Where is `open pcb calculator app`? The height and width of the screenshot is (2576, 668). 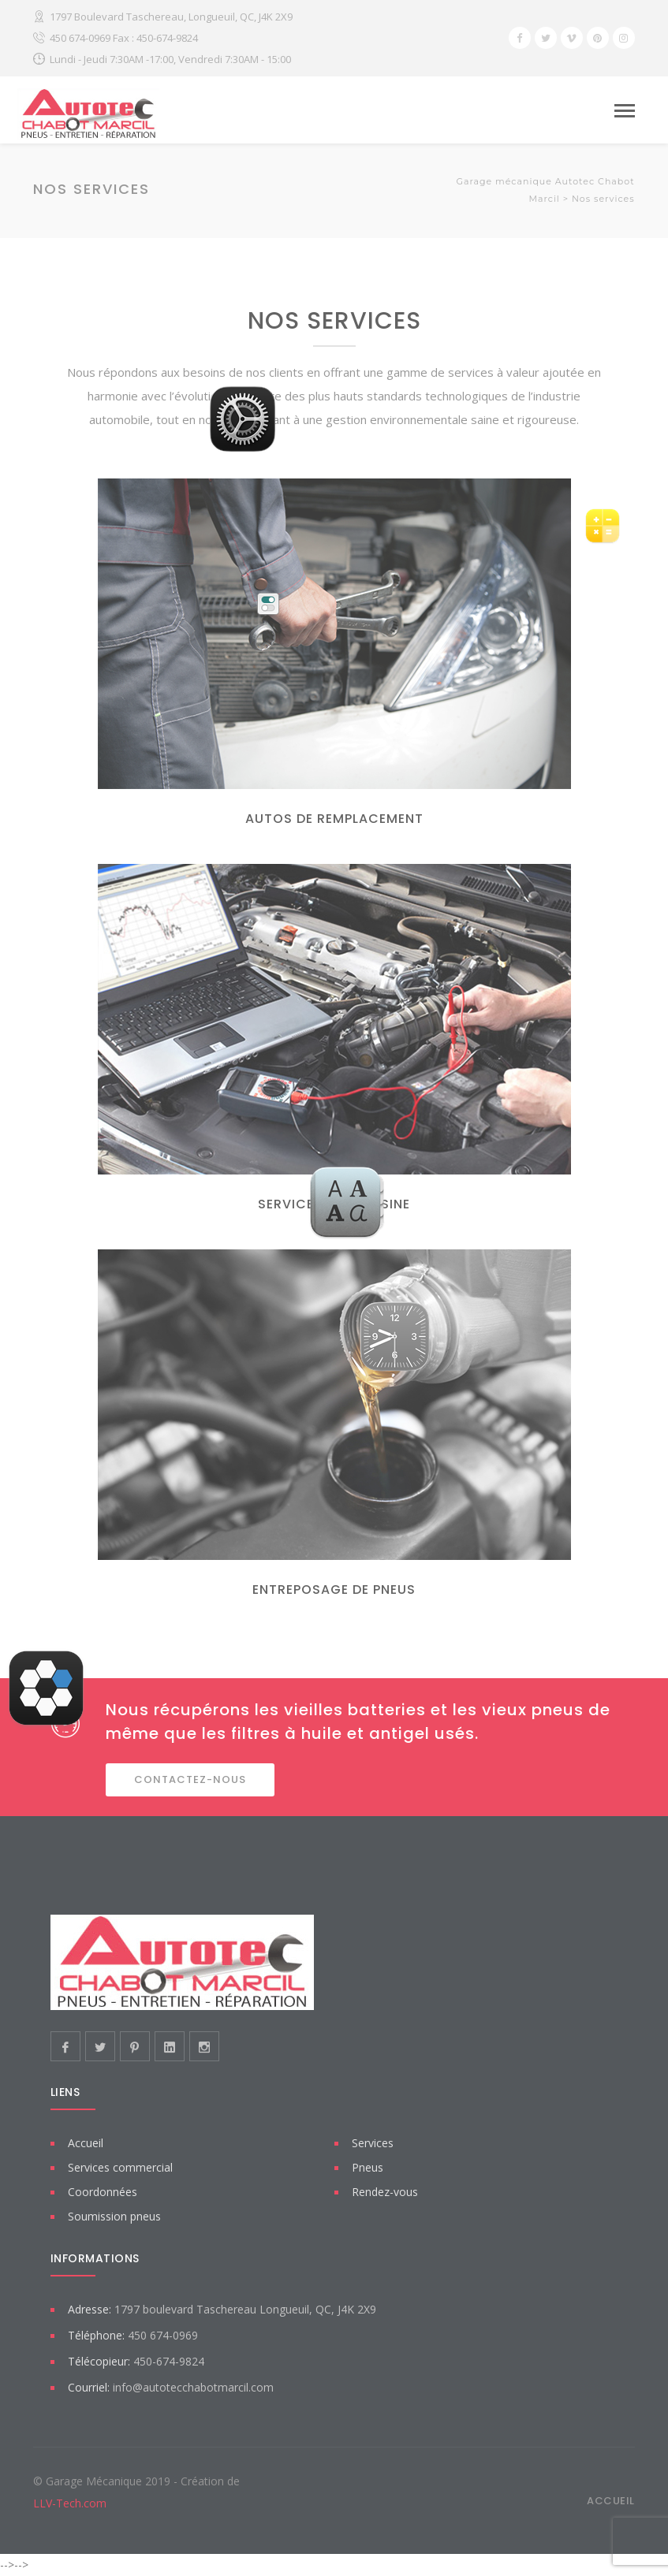 open pcb calculator app is located at coordinates (603, 526).